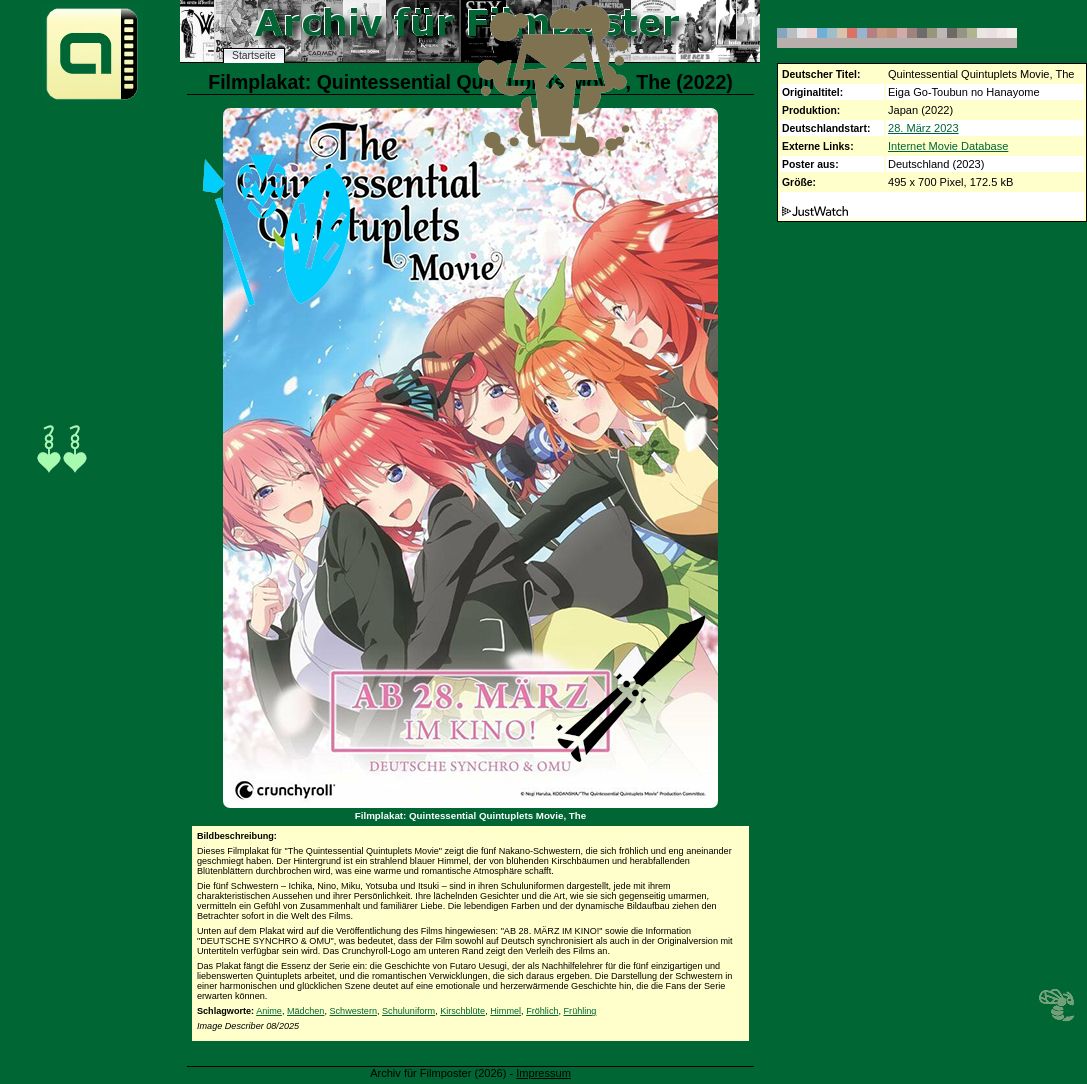 The height and width of the screenshot is (1084, 1087). What do you see at coordinates (630, 688) in the screenshot?
I see `select butterfly knife weapon or tool` at bounding box center [630, 688].